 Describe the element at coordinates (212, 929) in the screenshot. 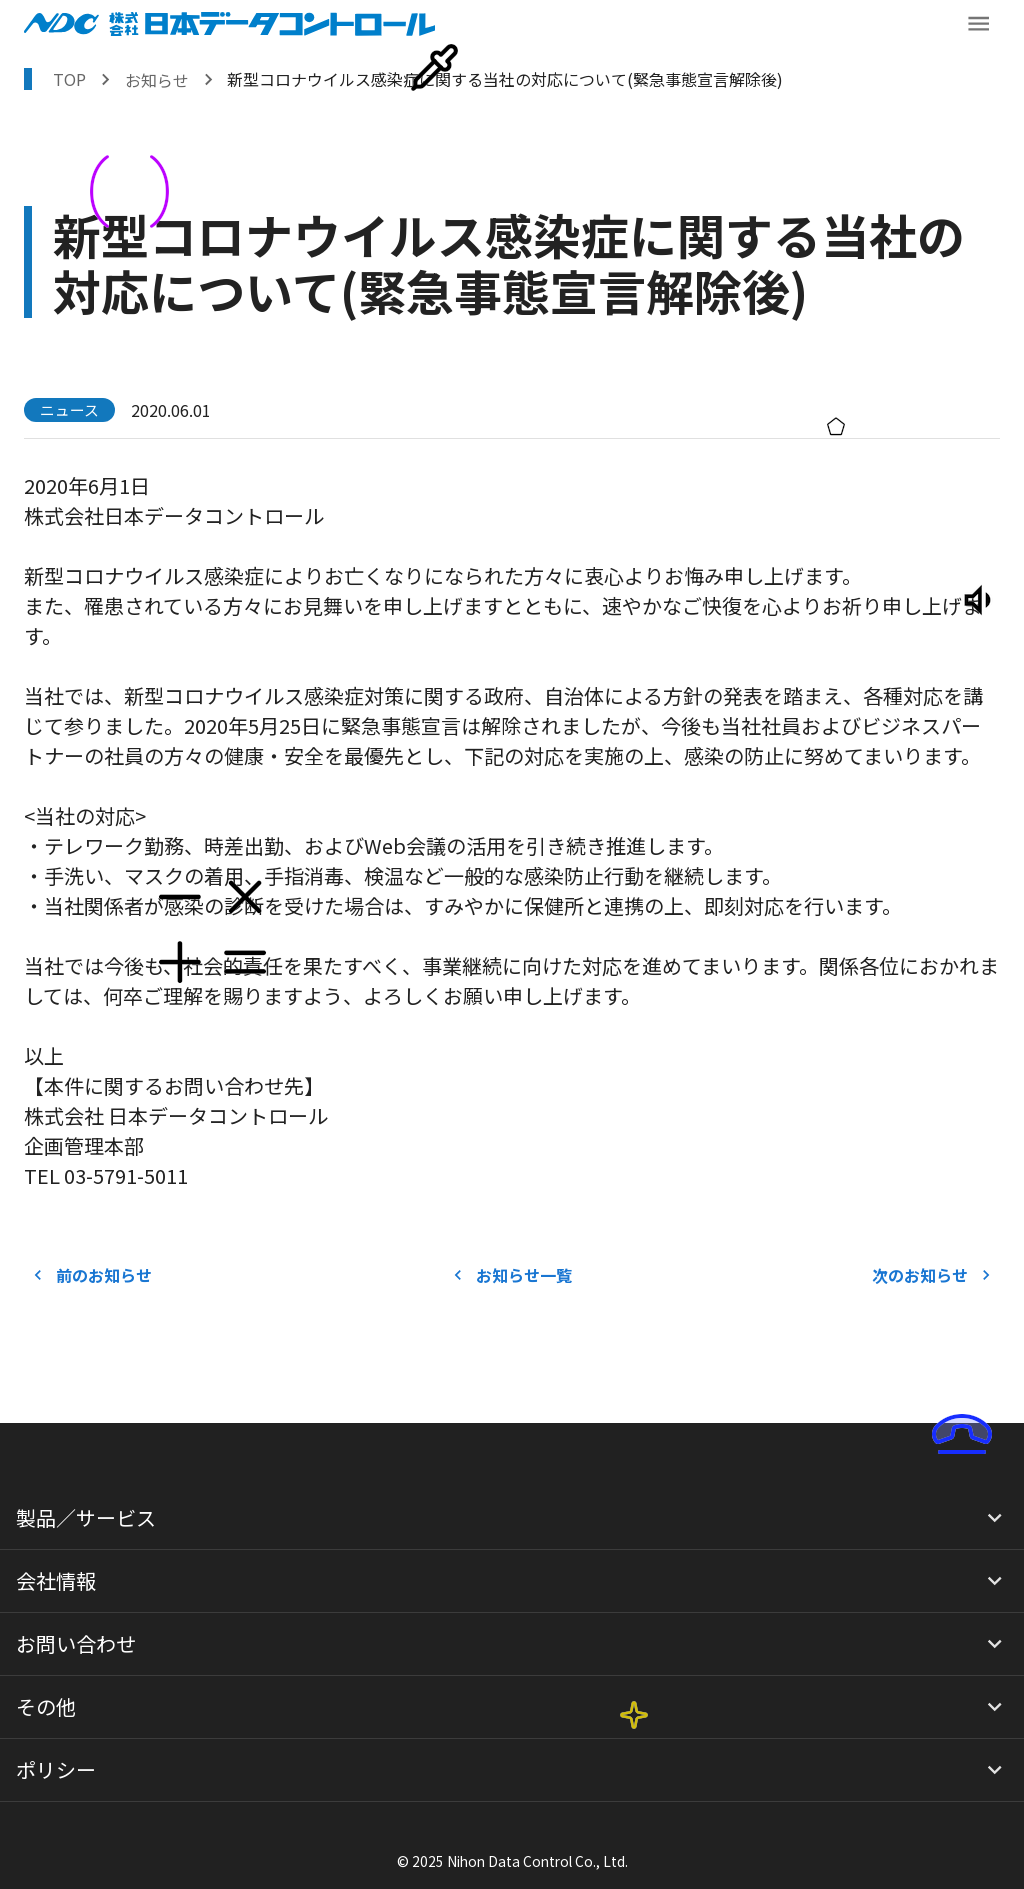

I see `access calculator or math functions` at that location.